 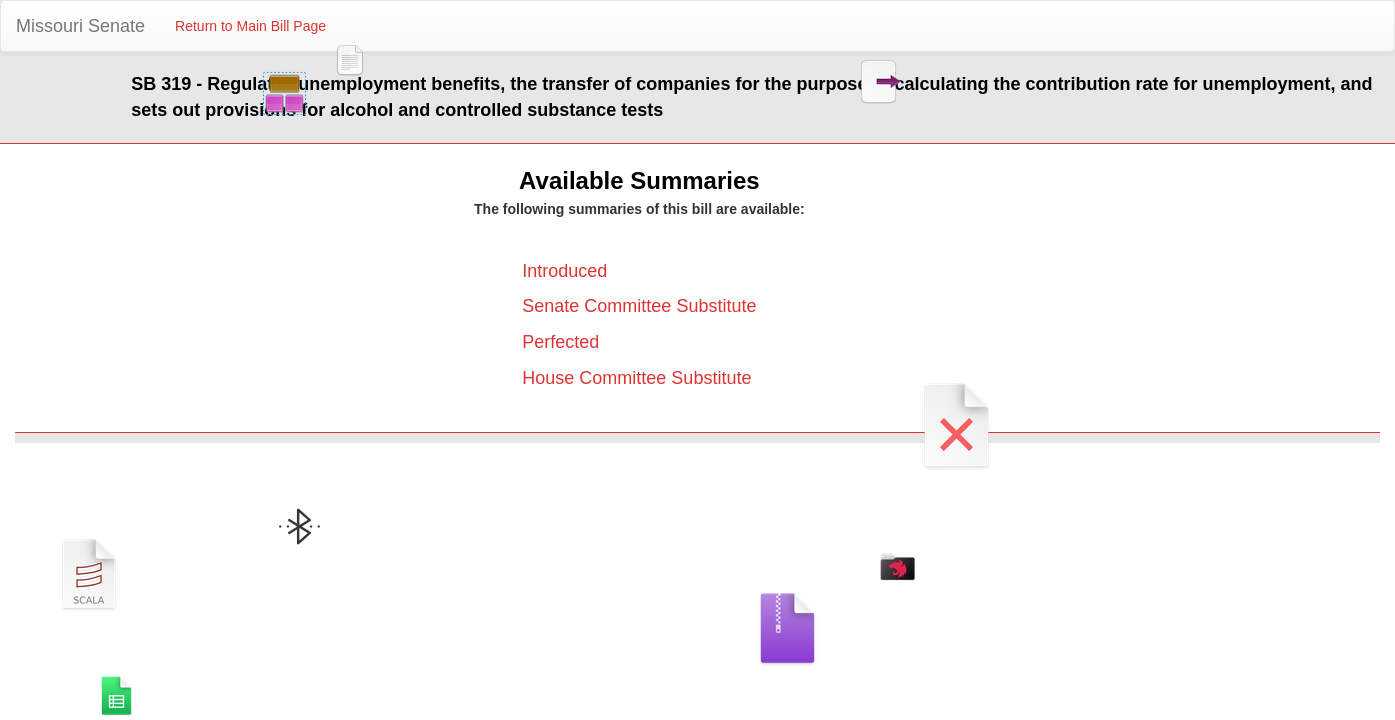 I want to click on export document to another location or format, so click(x=878, y=81).